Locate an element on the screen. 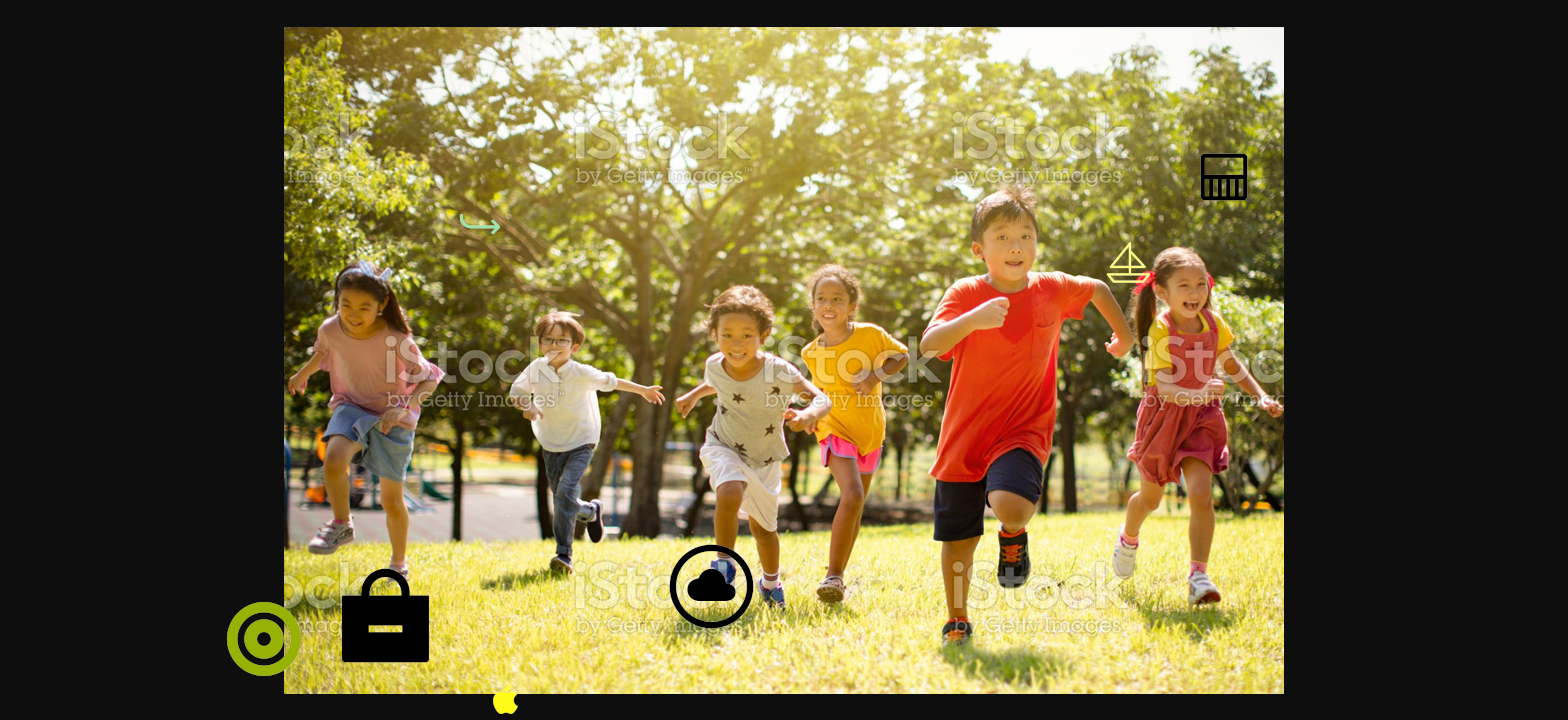 This screenshot has height=720, width=1568. remove item from shopping bag is located at coordinates (385, 615).